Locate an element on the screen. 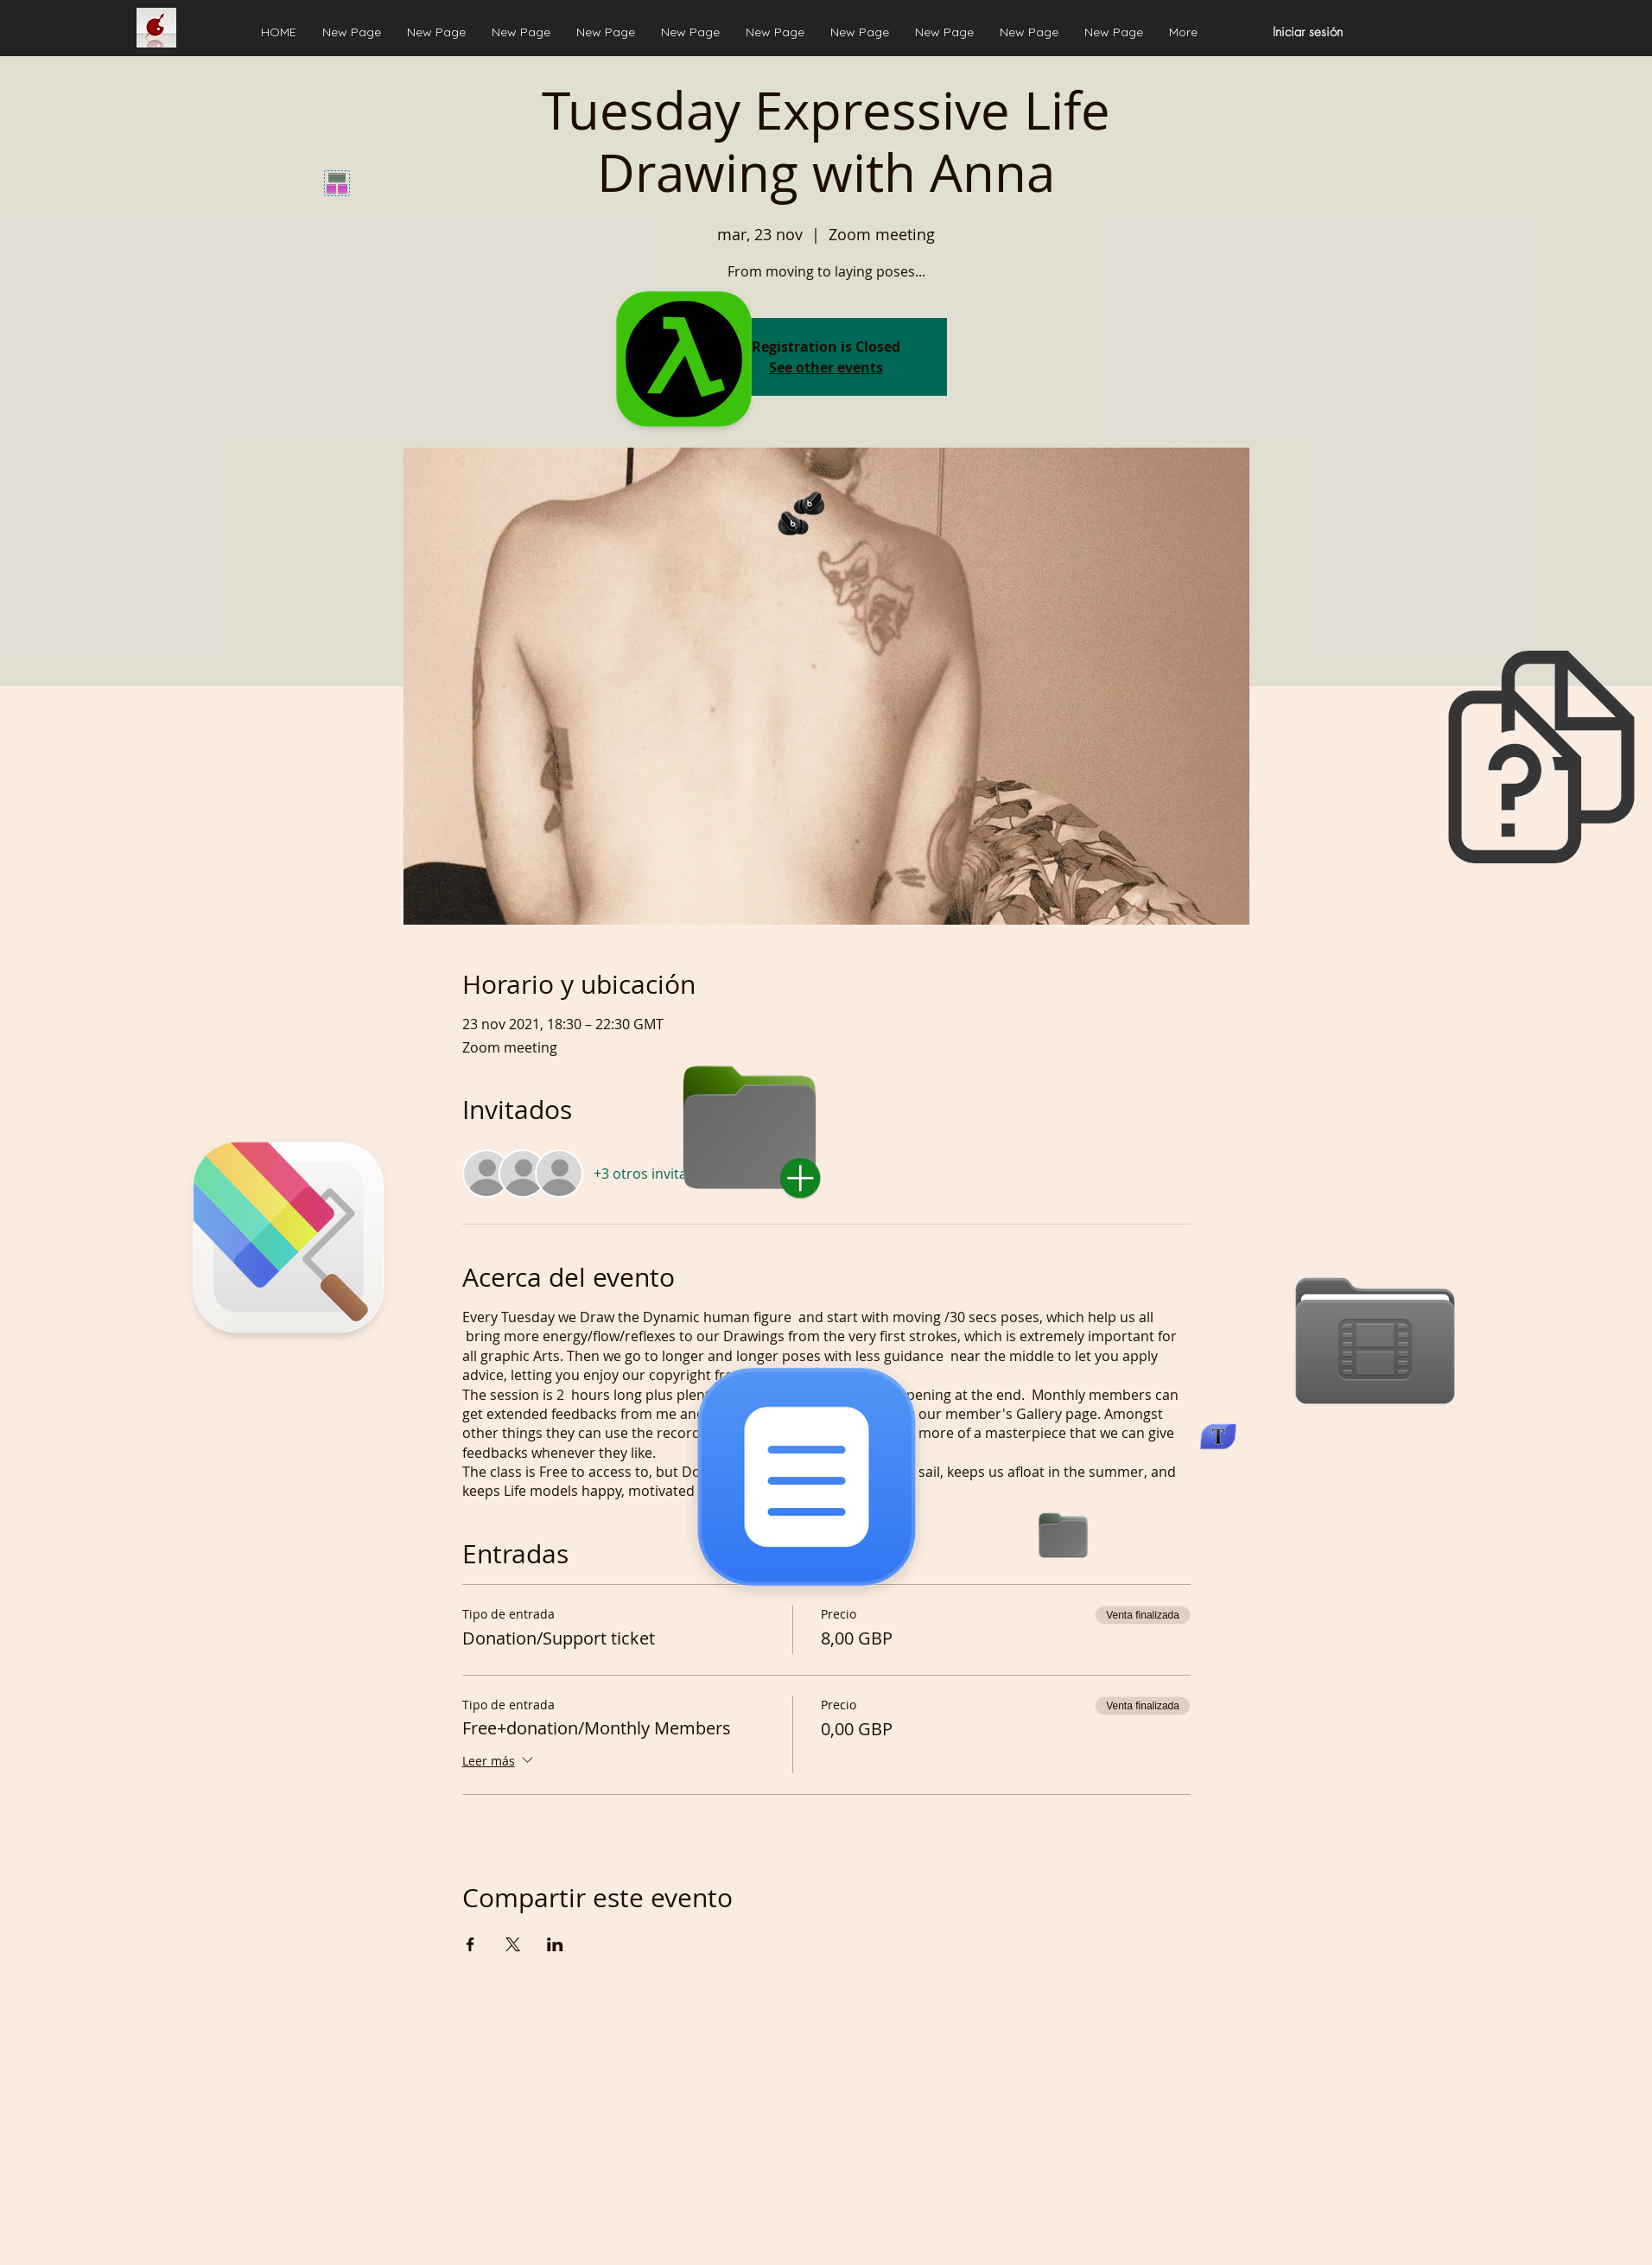  access frequently asked questions is located at coordinates (1541, 757).